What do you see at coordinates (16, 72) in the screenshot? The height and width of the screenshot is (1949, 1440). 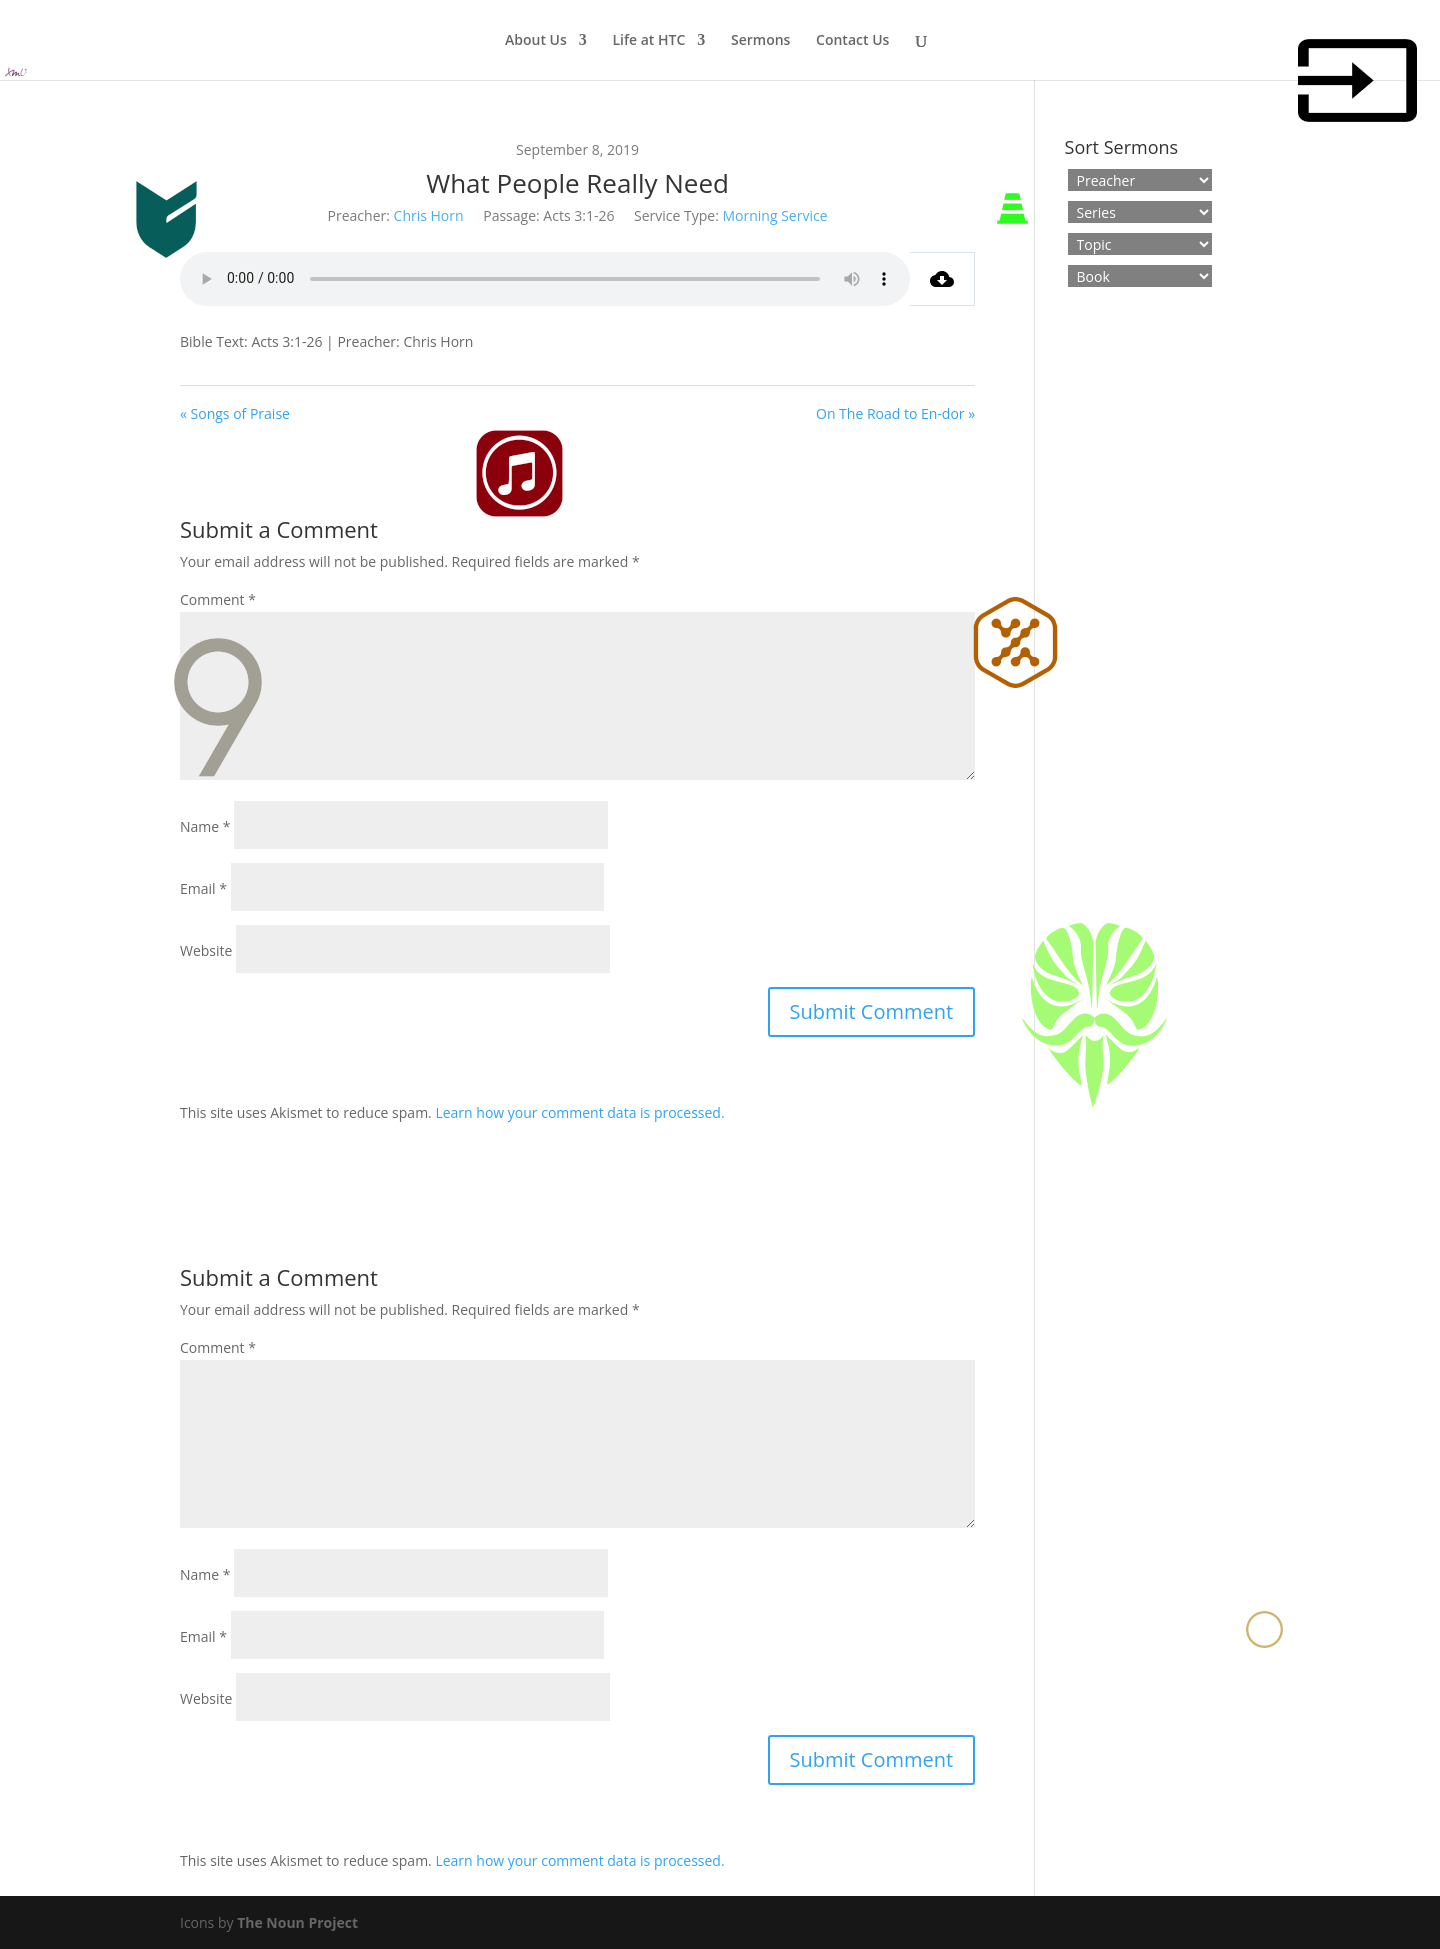 I see `indicates xml file format or data type` at bounding box center [16, 72].